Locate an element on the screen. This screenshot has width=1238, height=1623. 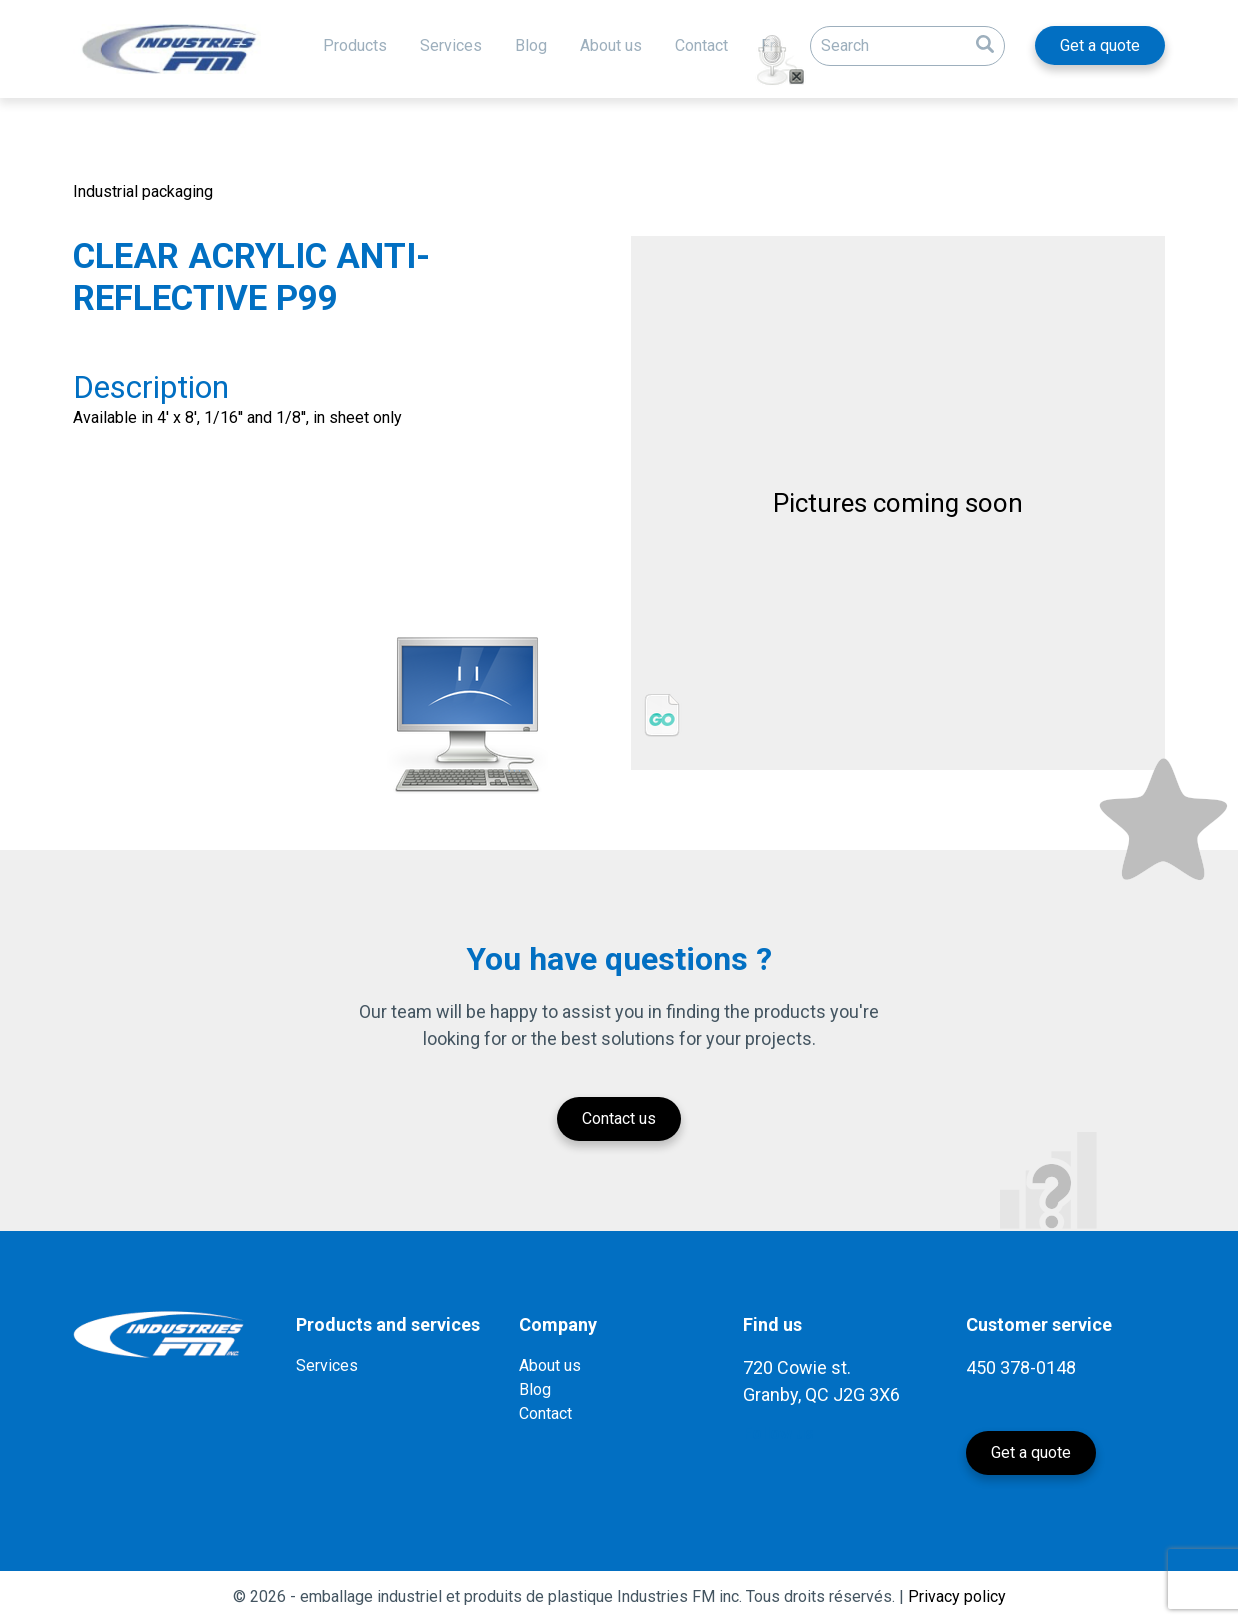
a Go programming language source file is located at coordinates (662, 715).